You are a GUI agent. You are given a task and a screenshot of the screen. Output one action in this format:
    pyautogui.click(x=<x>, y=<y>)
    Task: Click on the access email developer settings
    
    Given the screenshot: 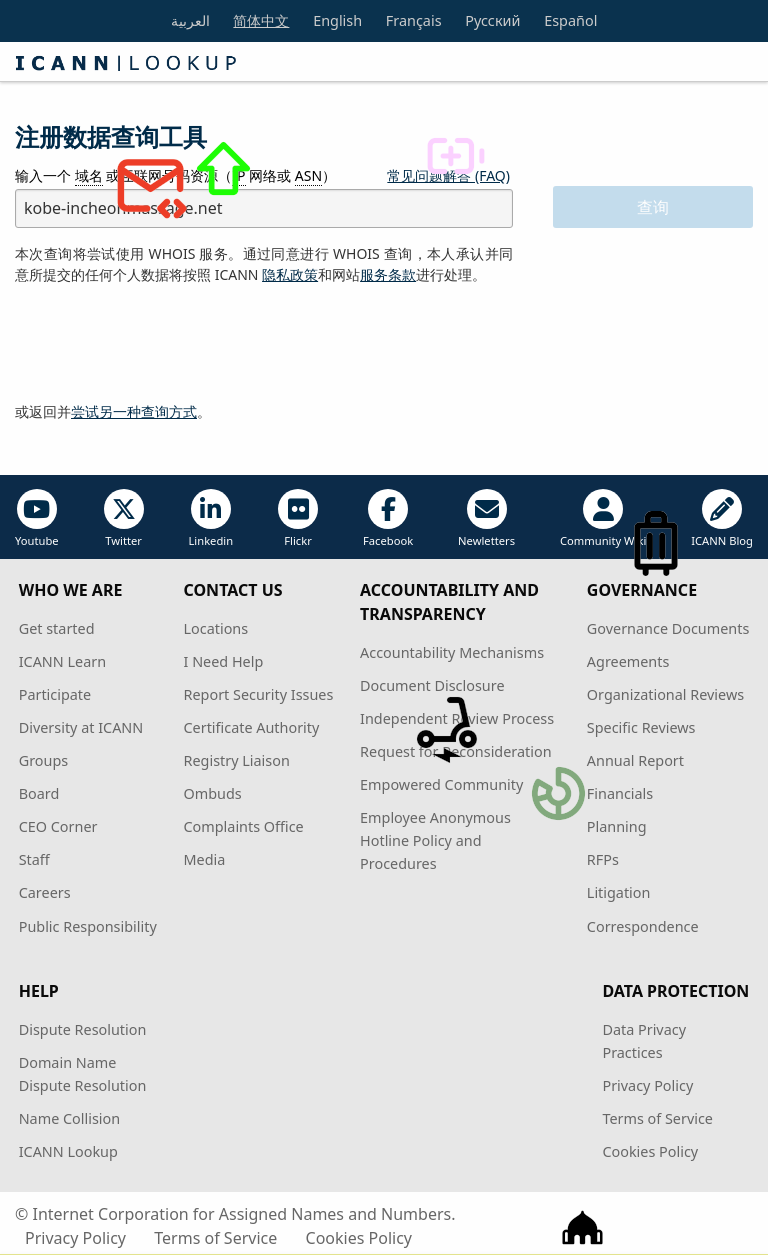 What is the action you would take?
    pyautogui.click(x=150, y=185)
    